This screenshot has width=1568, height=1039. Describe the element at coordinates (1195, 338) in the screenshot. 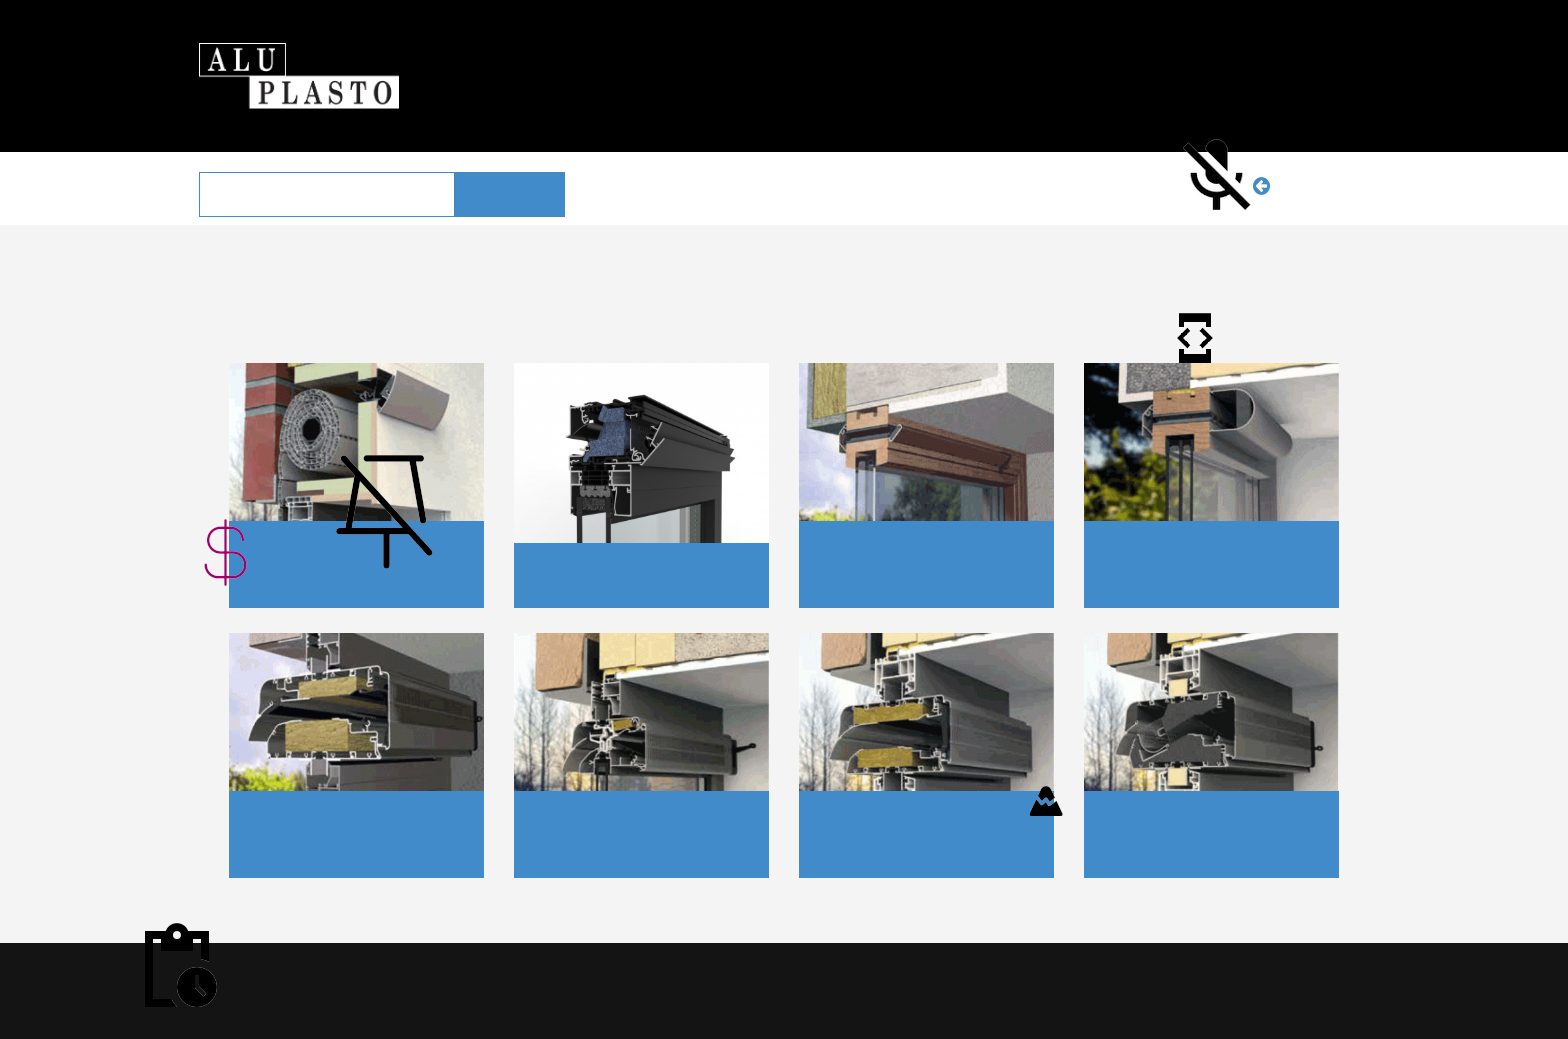

I see `enable developer mode on device` at that location.